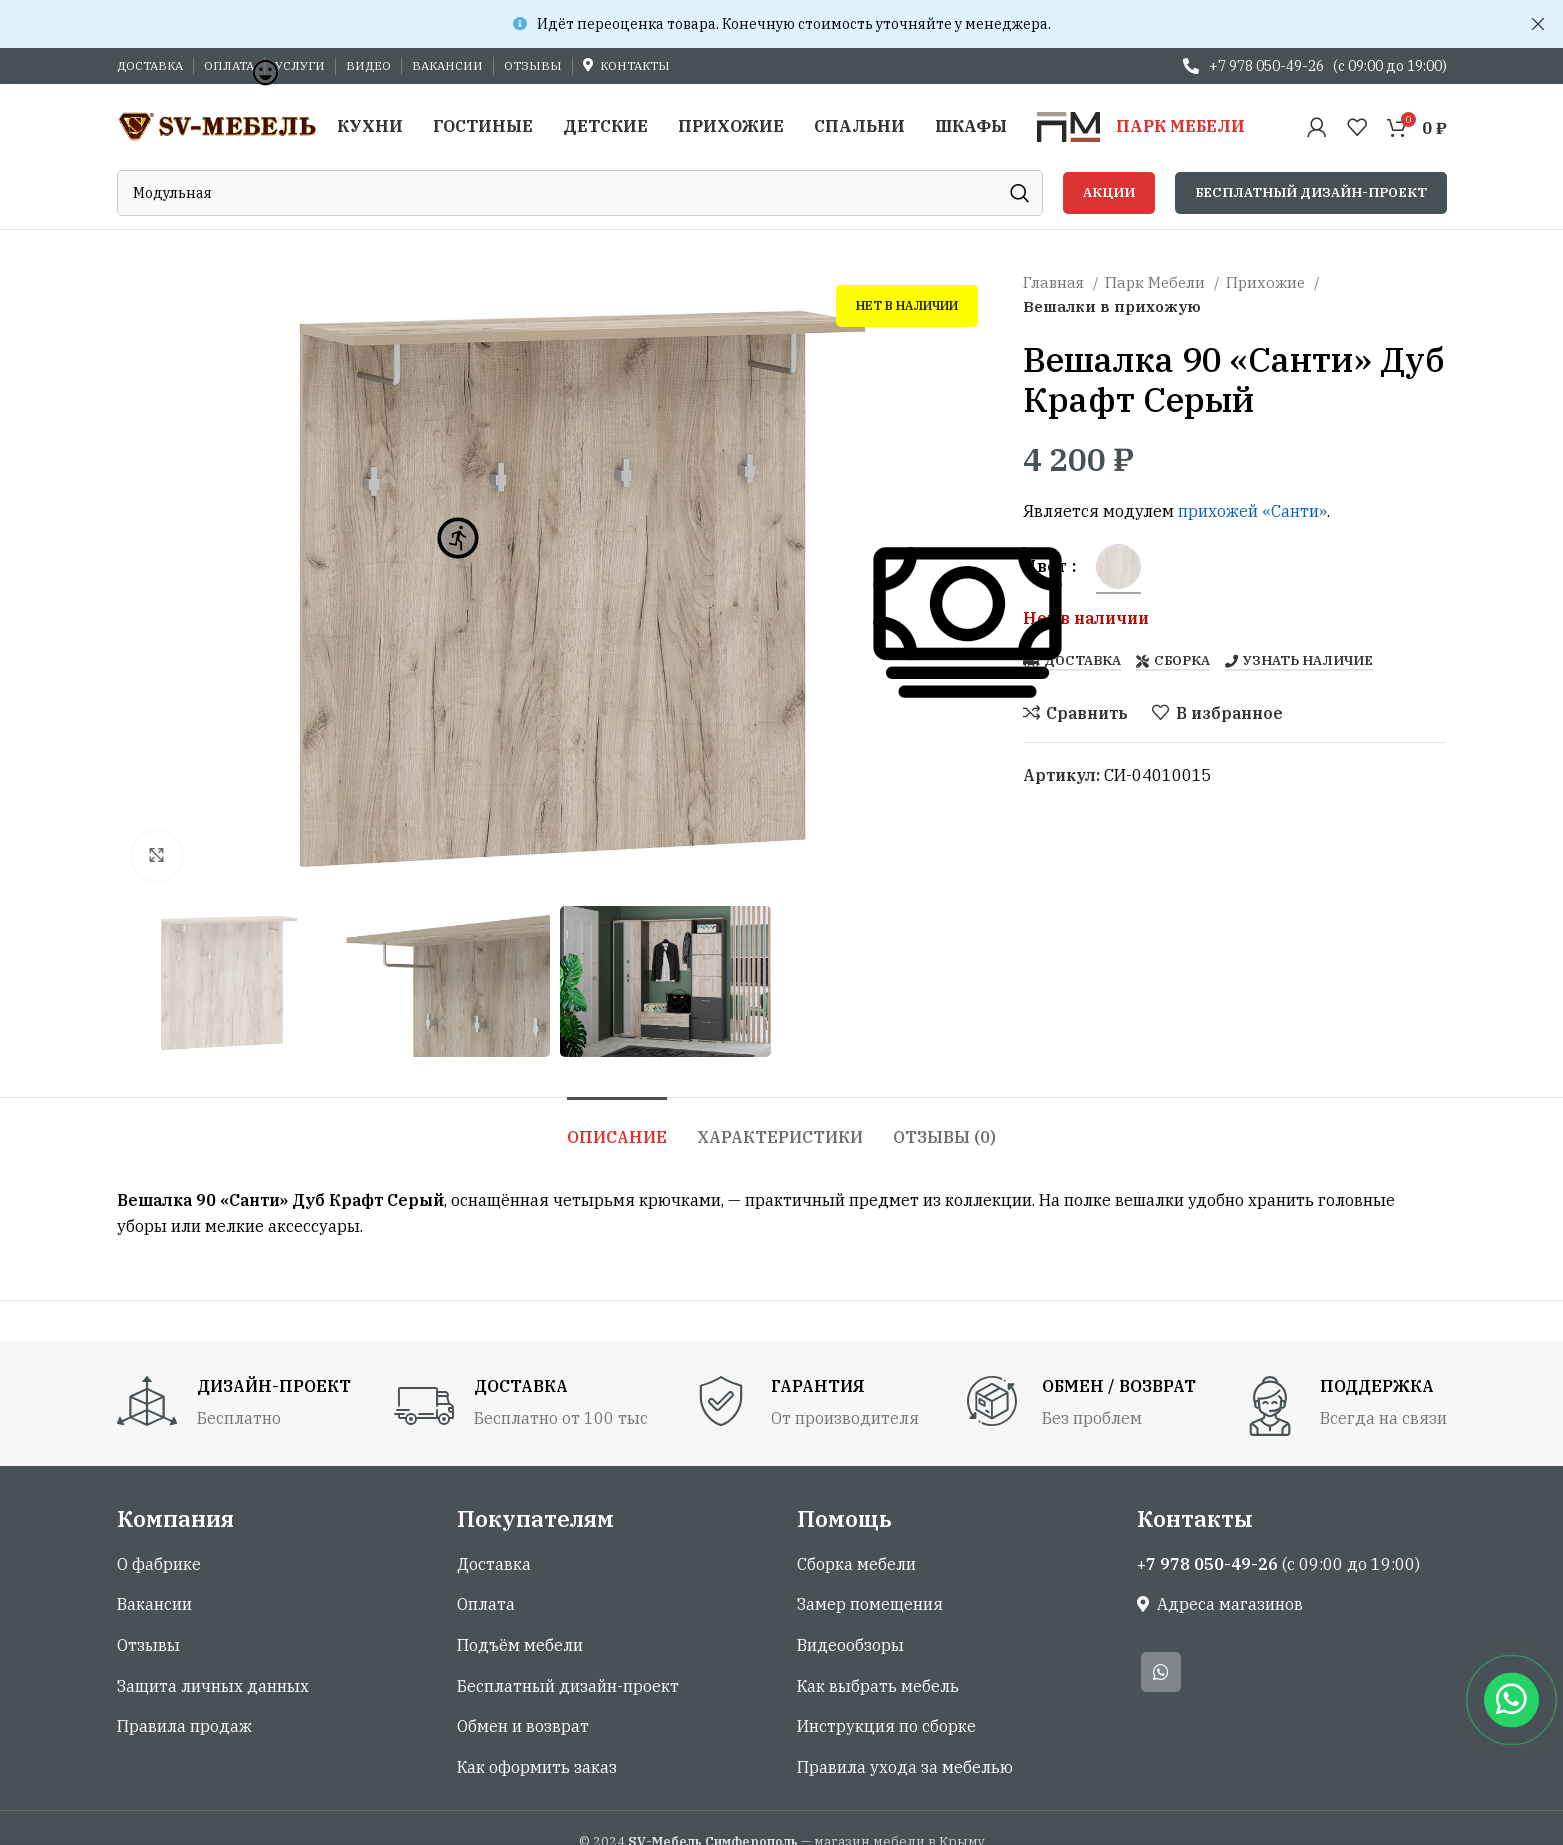  What do you see at coordinates (265, 72) in the screenshot?
I see `add an emoji or reaction` at bounding box center [265, 72].